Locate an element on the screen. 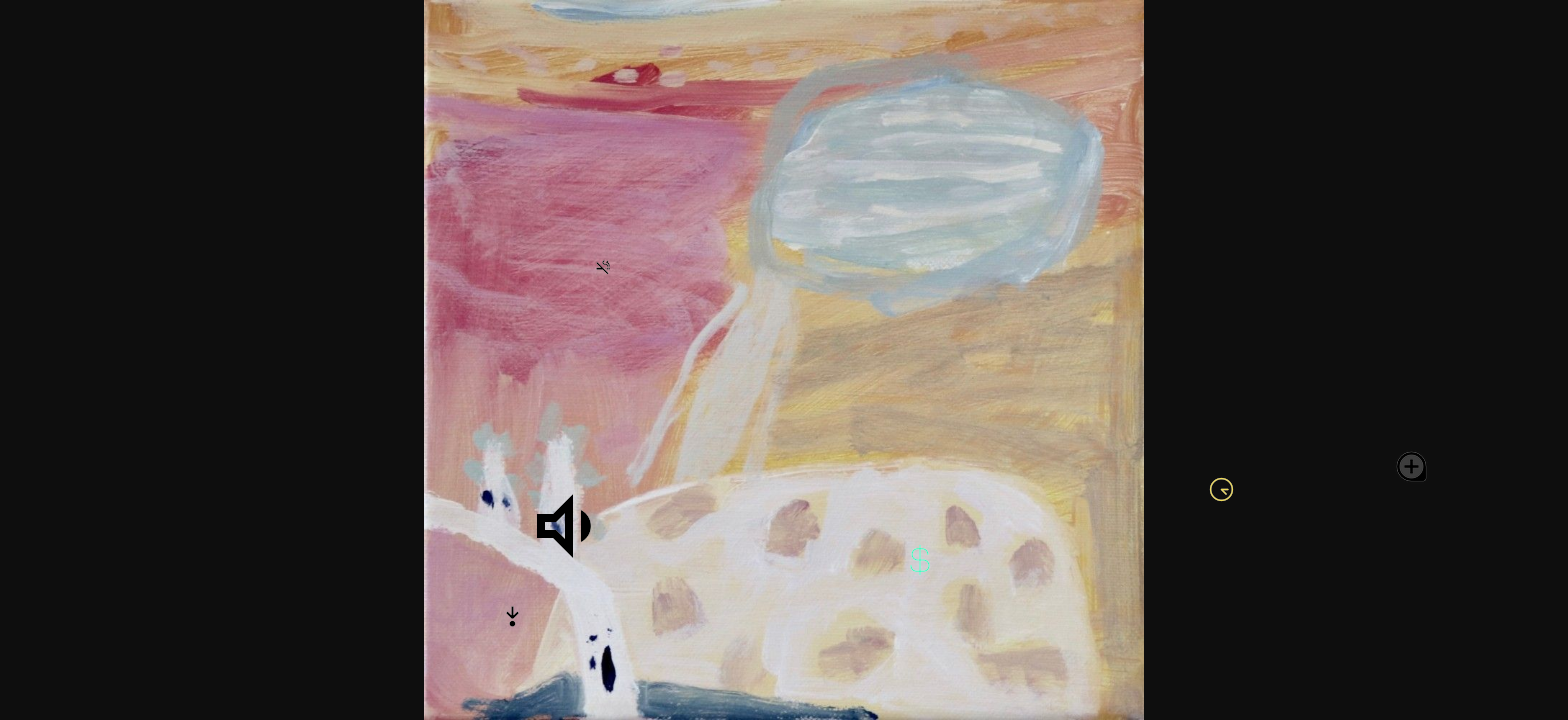 The image size is (1568, 720). decrease audio volume is located at coordinates (565, 526).